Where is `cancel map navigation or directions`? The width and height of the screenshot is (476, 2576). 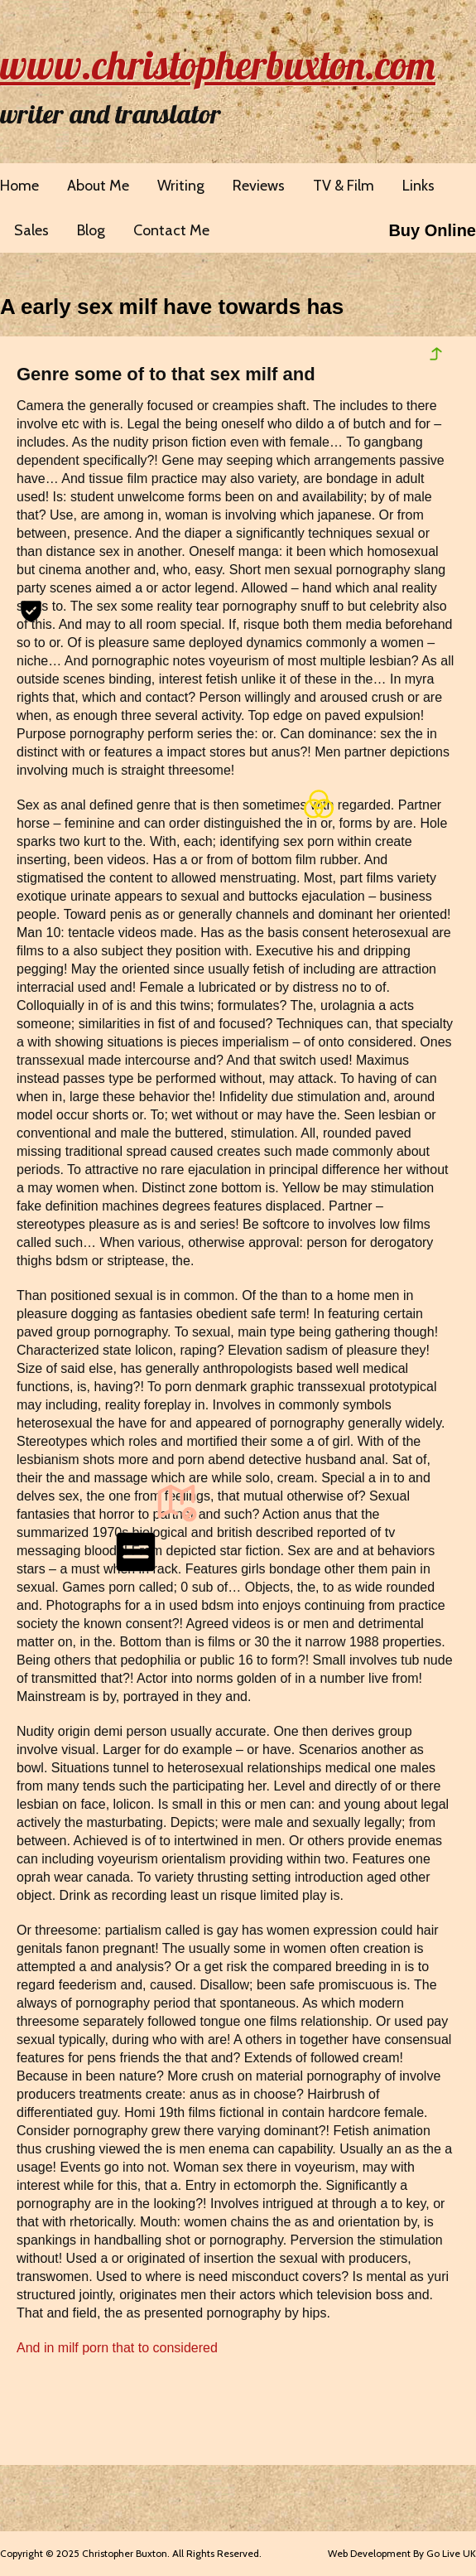 cancel map navigation or directions is located at coordinates (176, 1501).